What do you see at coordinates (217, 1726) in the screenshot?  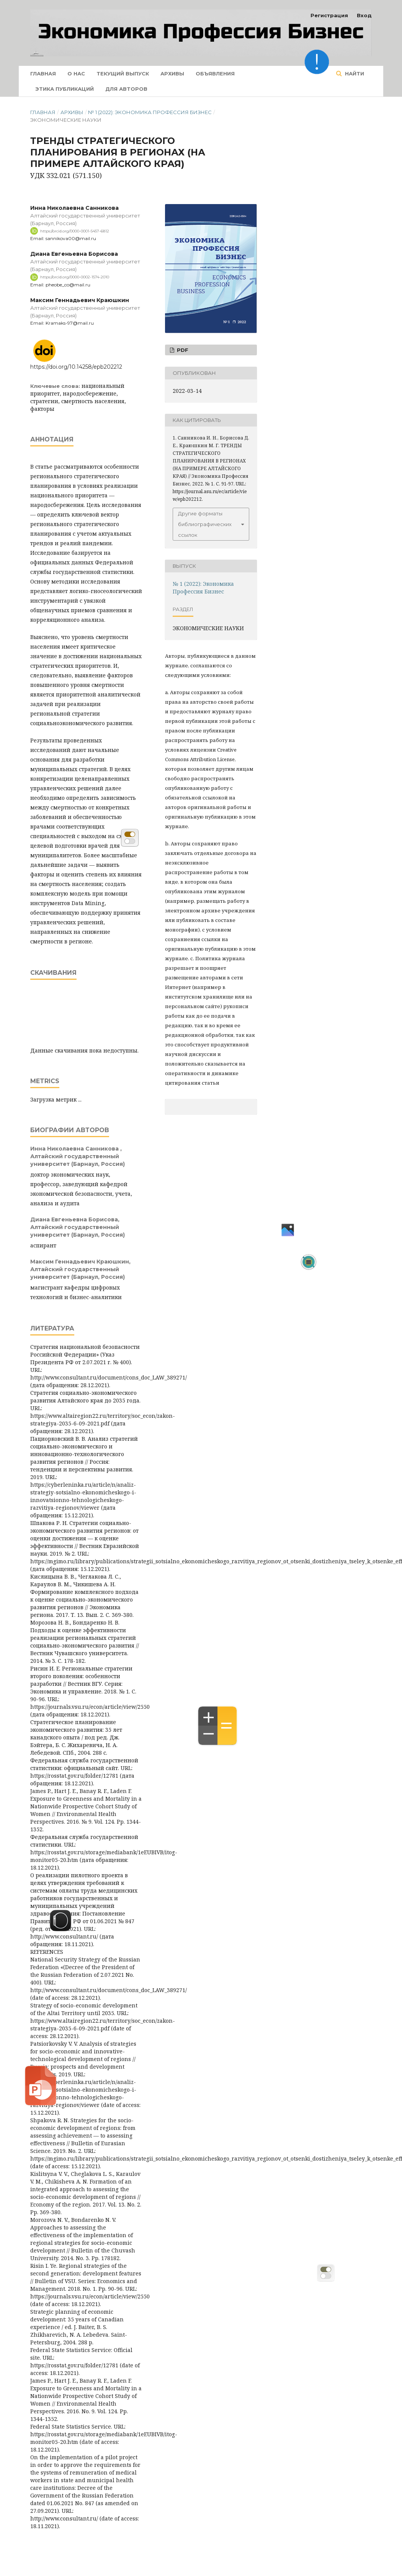 I see `open the calculator app` at bounding box center [217, 1726].